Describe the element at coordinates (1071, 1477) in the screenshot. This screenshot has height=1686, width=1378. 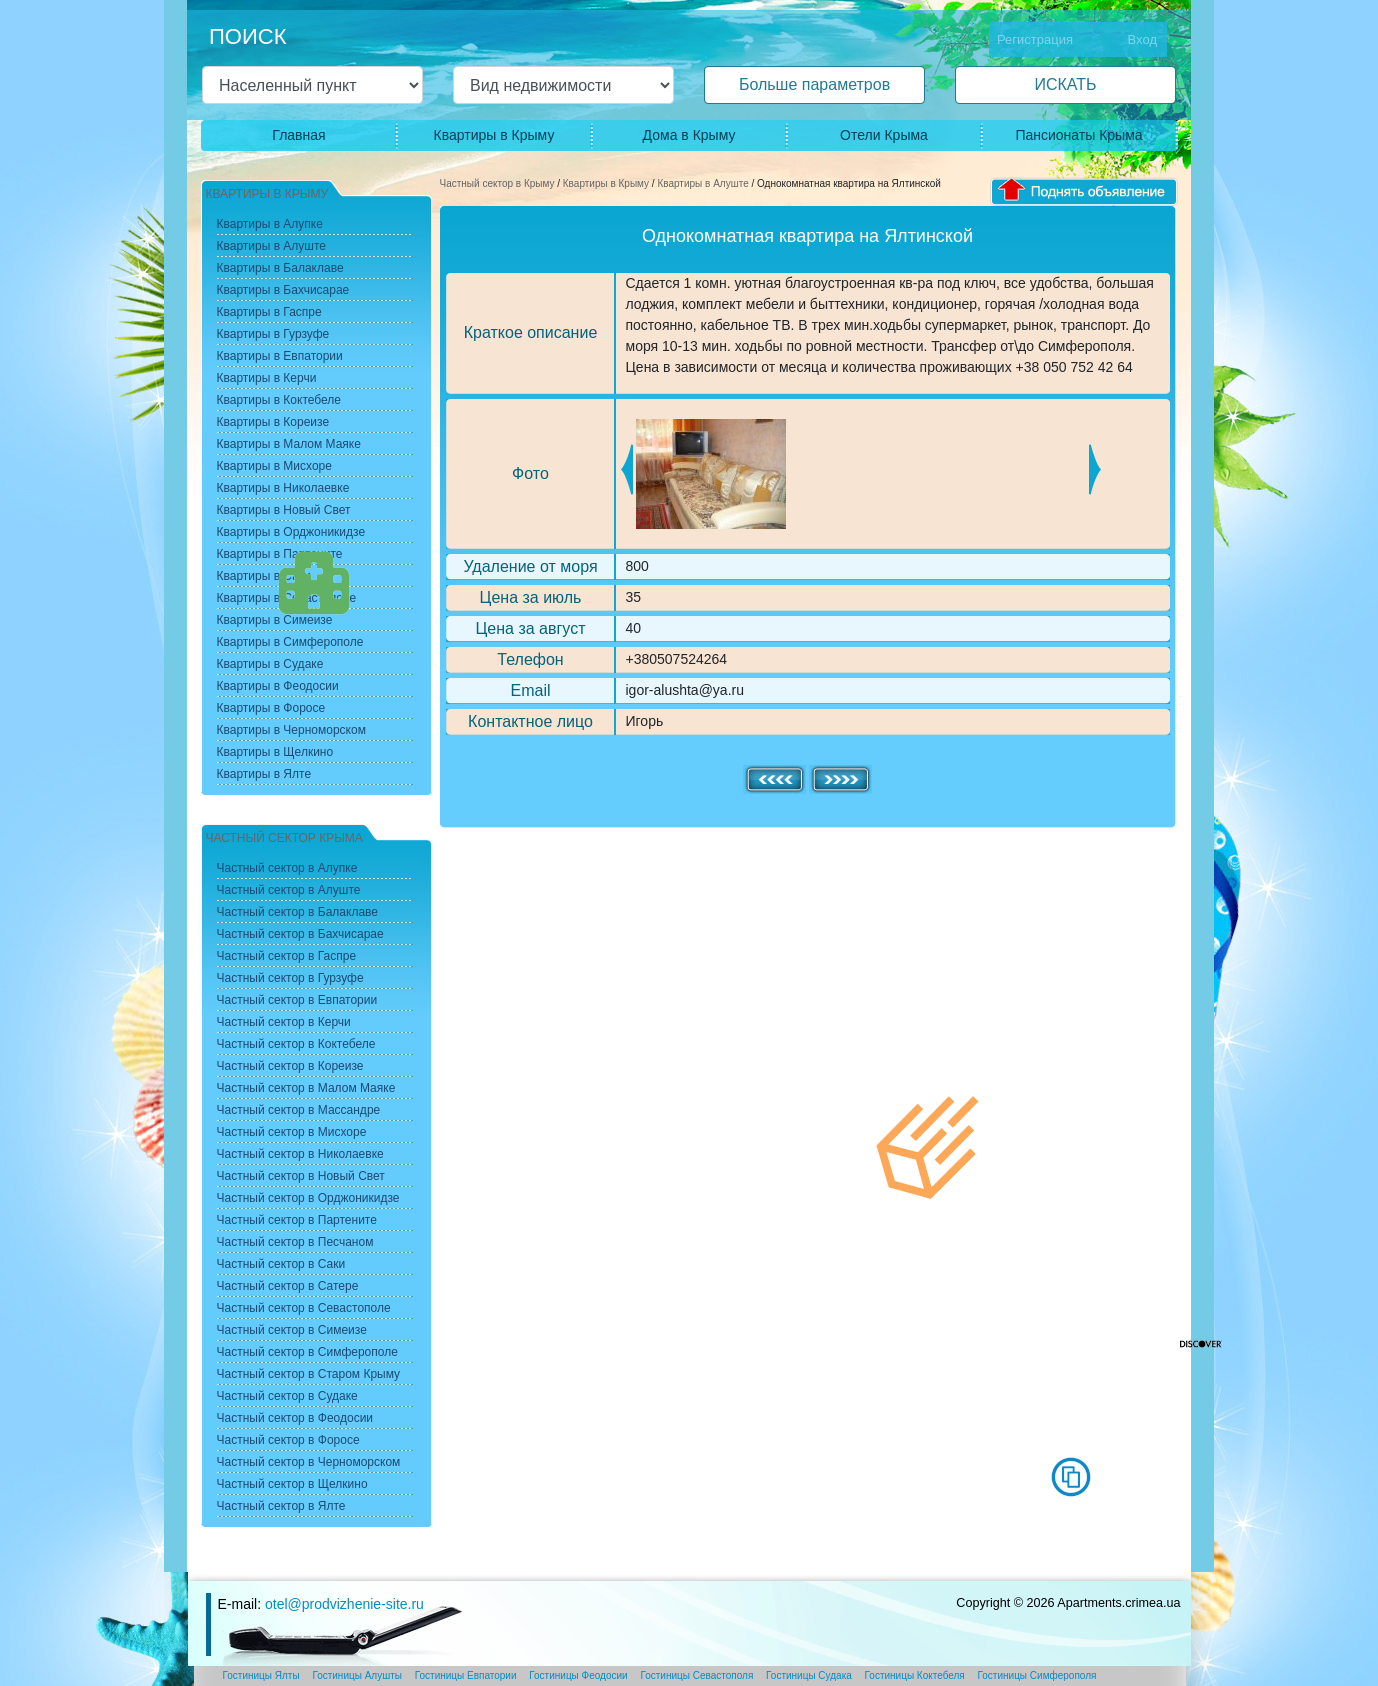
I see `indicates content is licensed for sharing under creative commons` at that location.